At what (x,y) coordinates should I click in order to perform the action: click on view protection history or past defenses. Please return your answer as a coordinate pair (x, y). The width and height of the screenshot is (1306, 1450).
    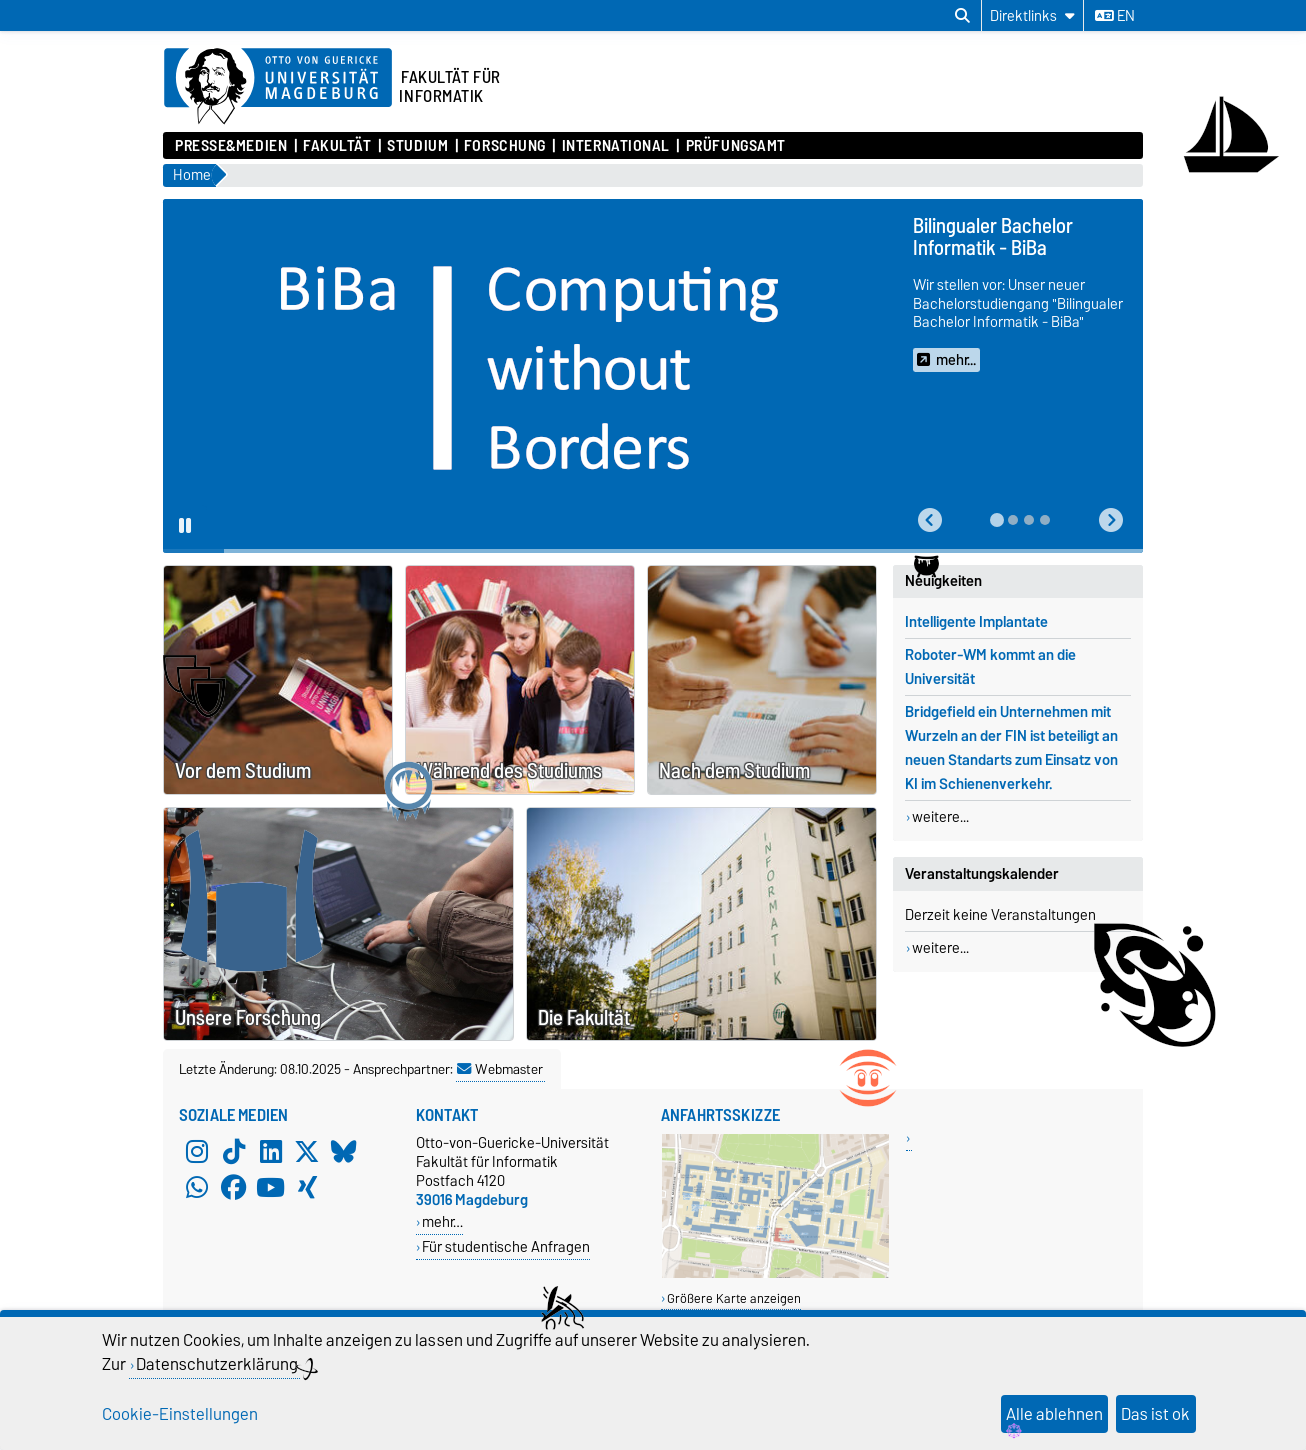
    Looking at the image, I should click on (194, 686).